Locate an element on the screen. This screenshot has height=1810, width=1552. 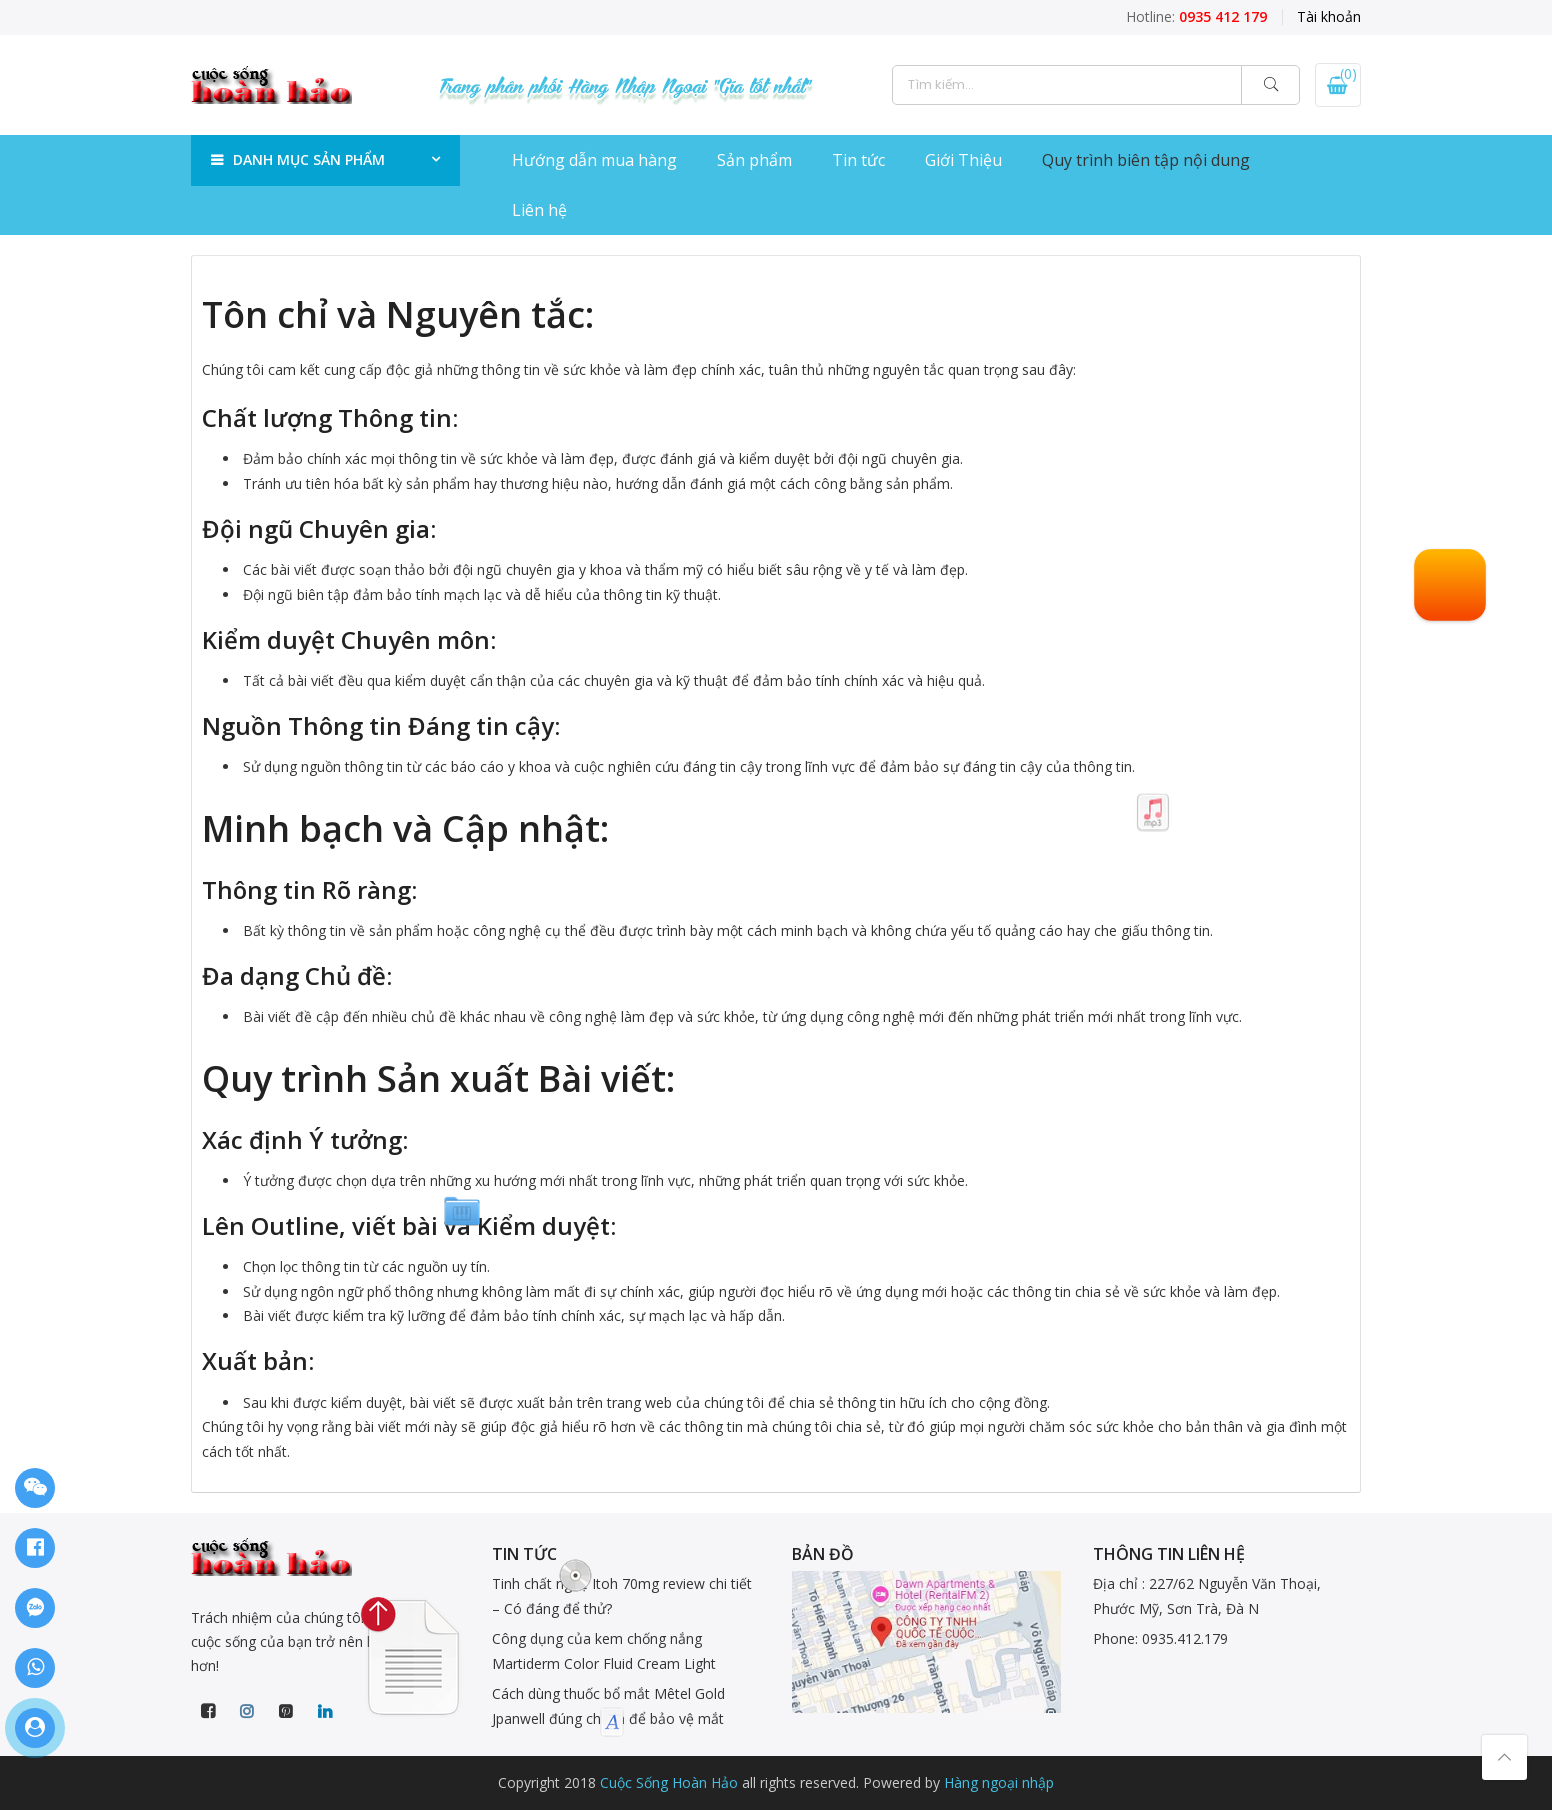
indicates a DVD+R disc device is located at coordinates (575, 1575).